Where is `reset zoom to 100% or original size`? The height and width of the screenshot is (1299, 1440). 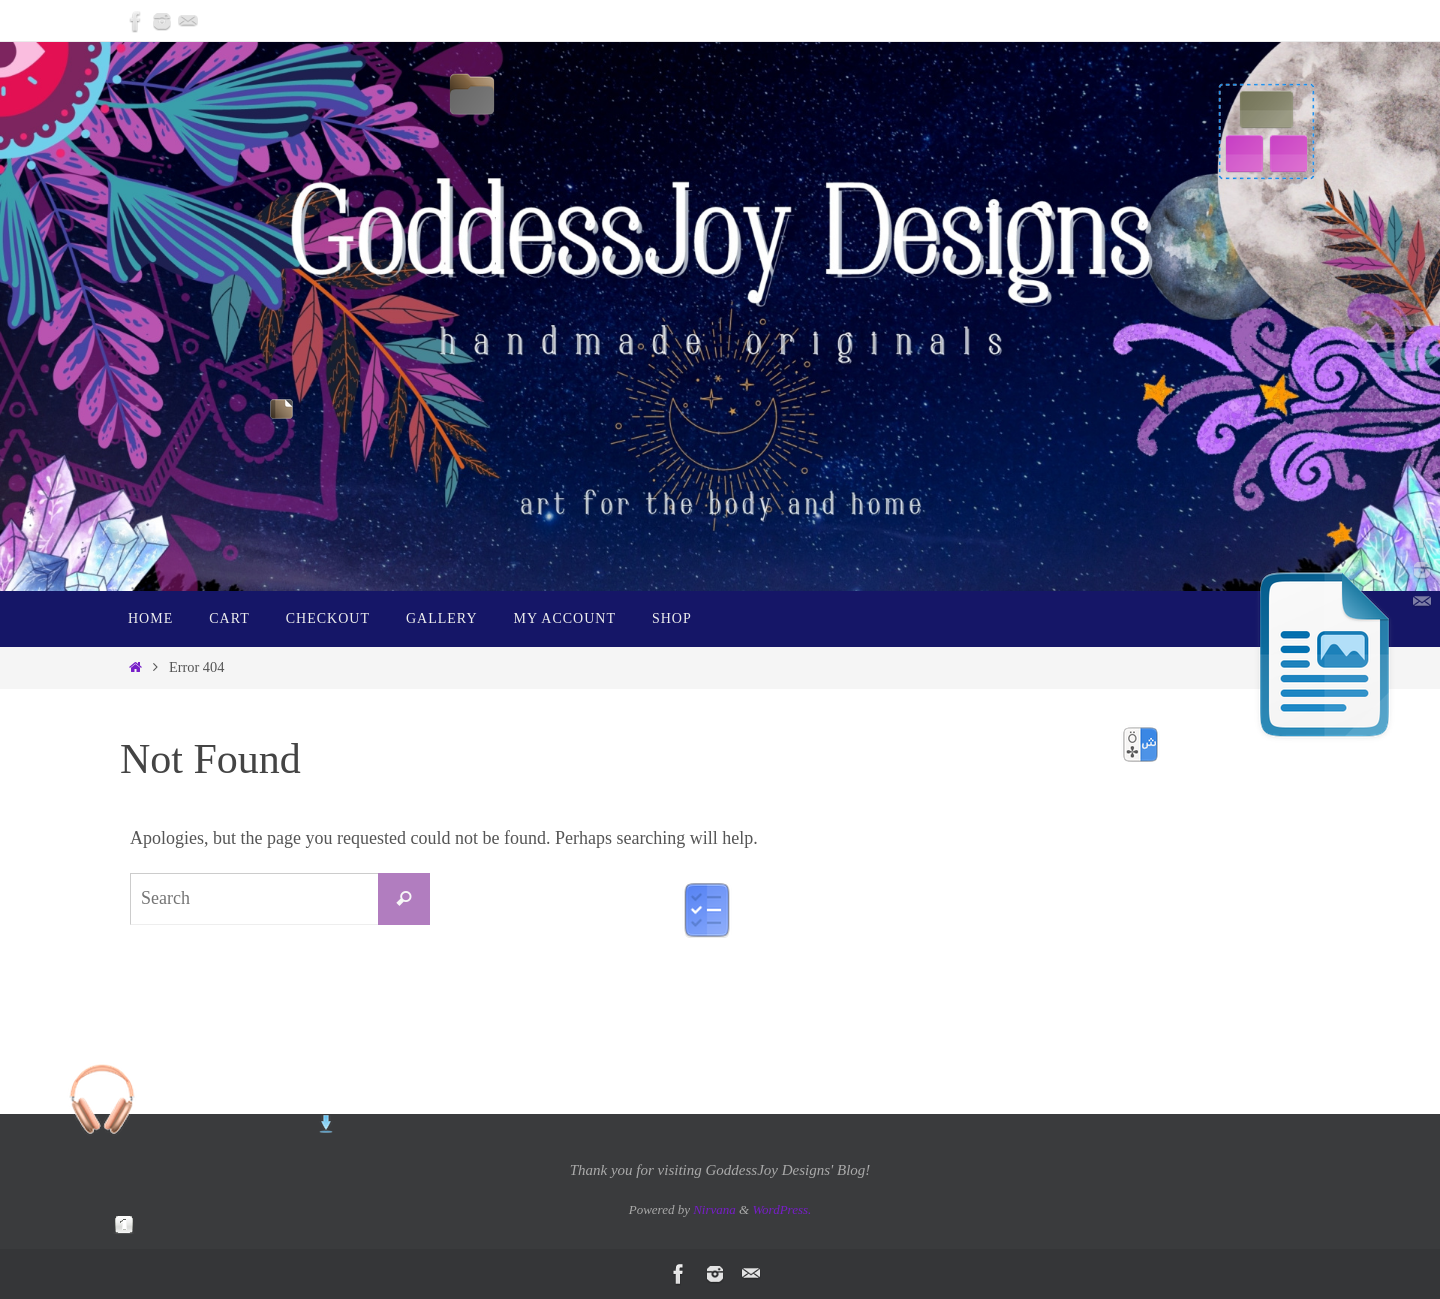
reset zoom to 100% or original size is located at coordinates (124, 1224).